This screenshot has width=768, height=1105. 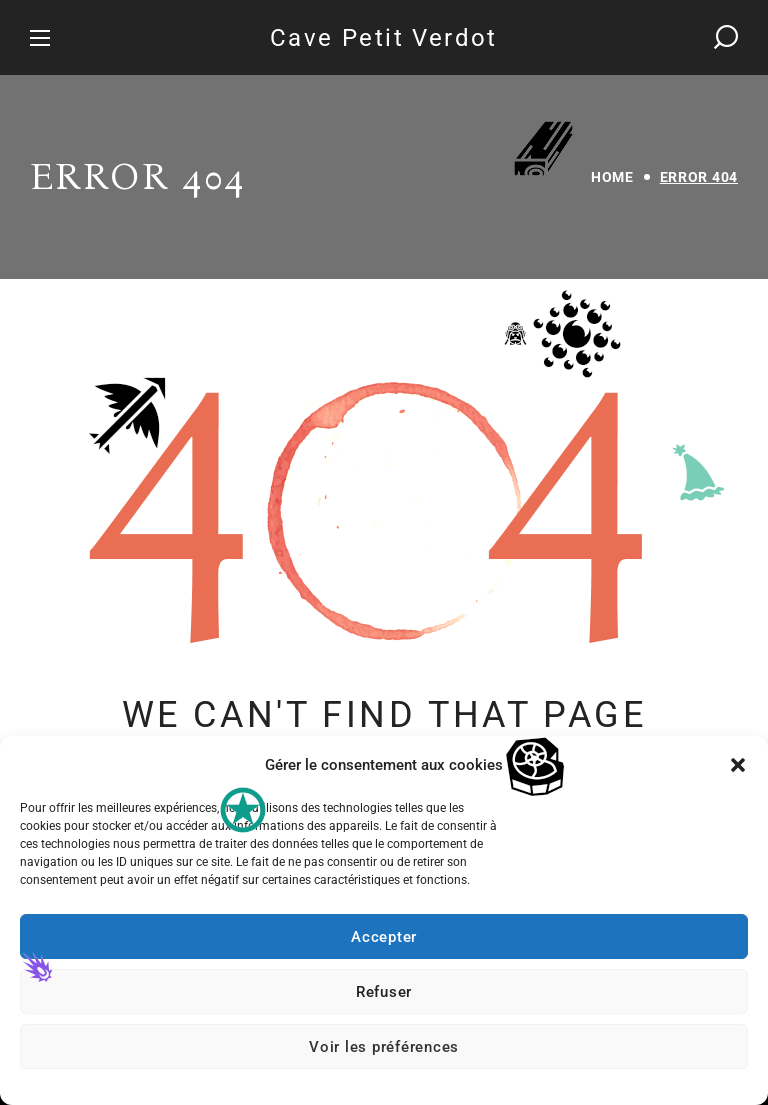 What do you see at coordinates (37, 967) in the screenshot?
I see `indicates a falling or dropping object in gameplay` at bounding box center [37, 967].